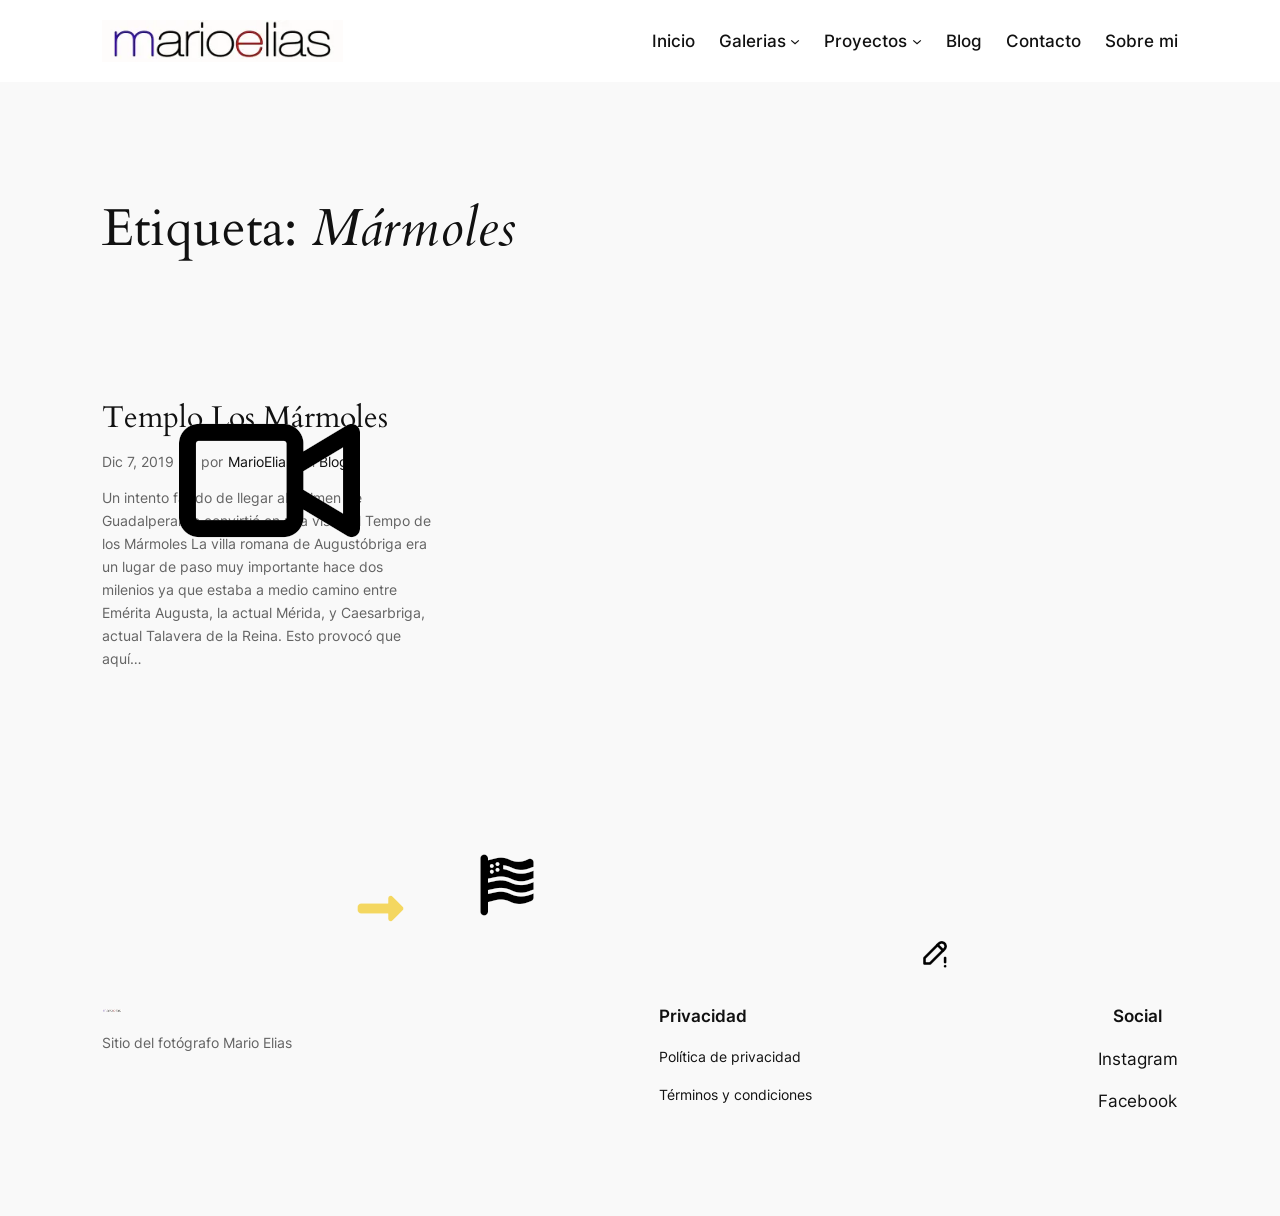  I want to click on go to next item or step, so click(380, 908).